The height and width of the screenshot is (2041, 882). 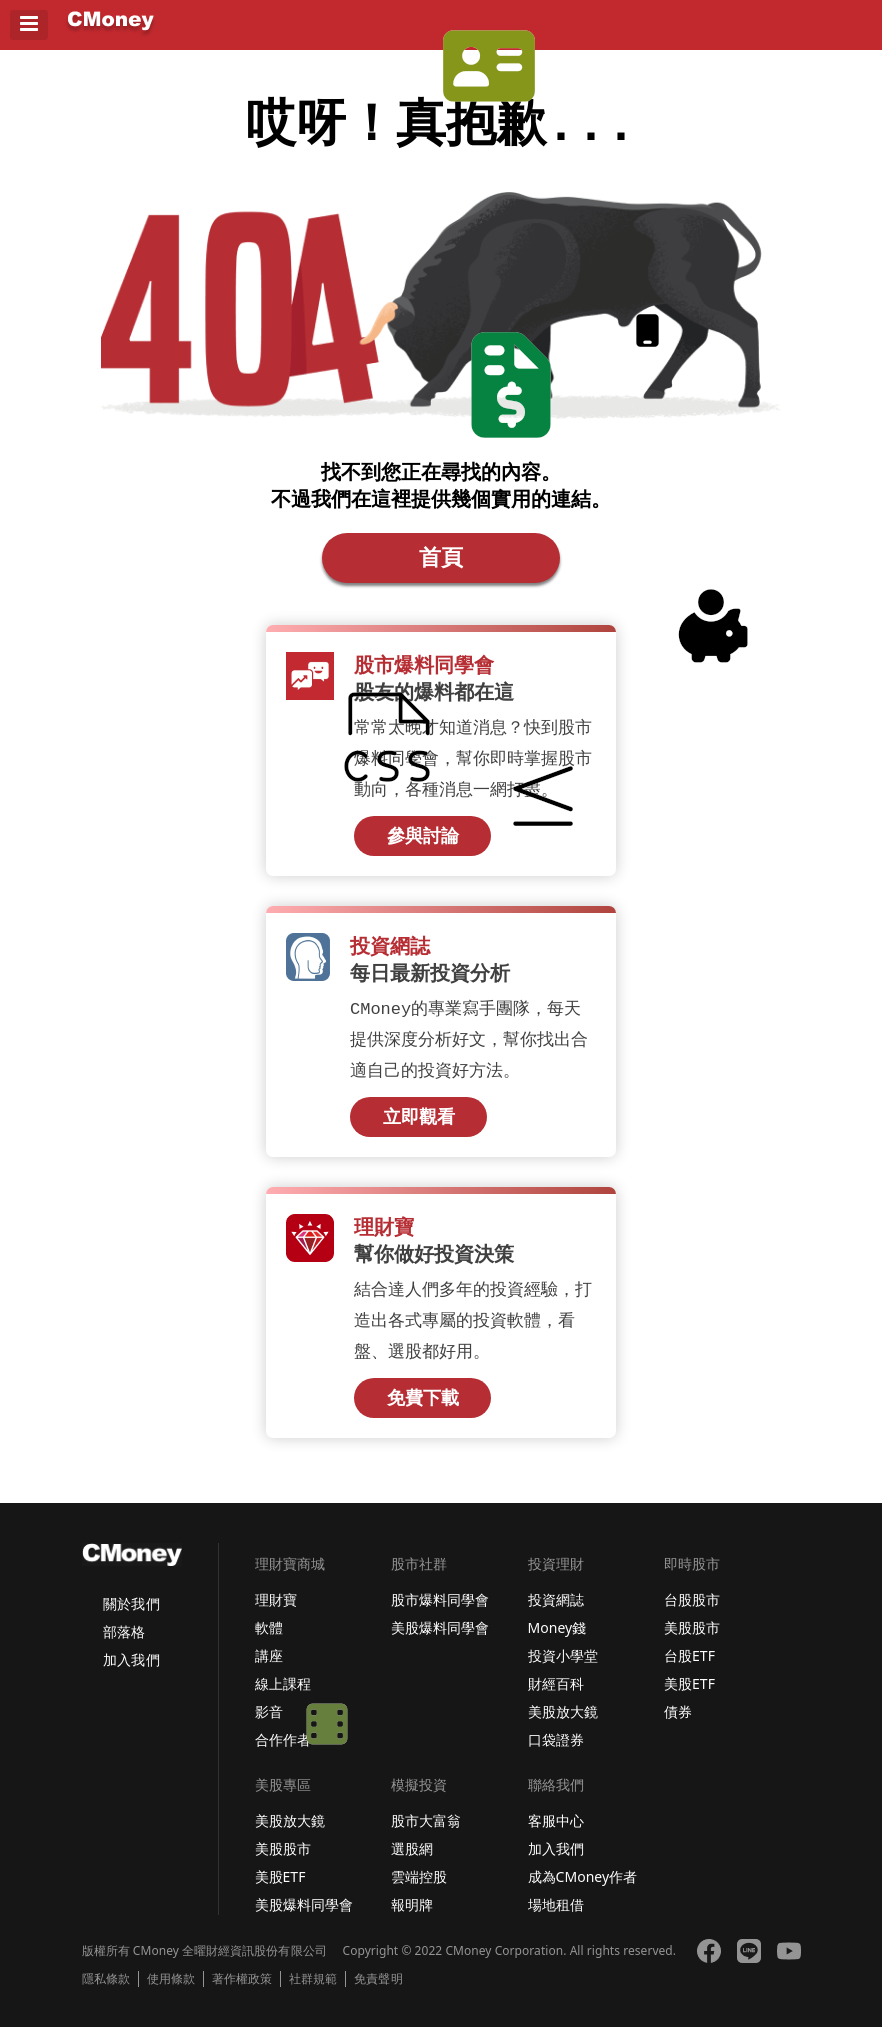 I want to click on view contact card details, so click(x=489, y=66).